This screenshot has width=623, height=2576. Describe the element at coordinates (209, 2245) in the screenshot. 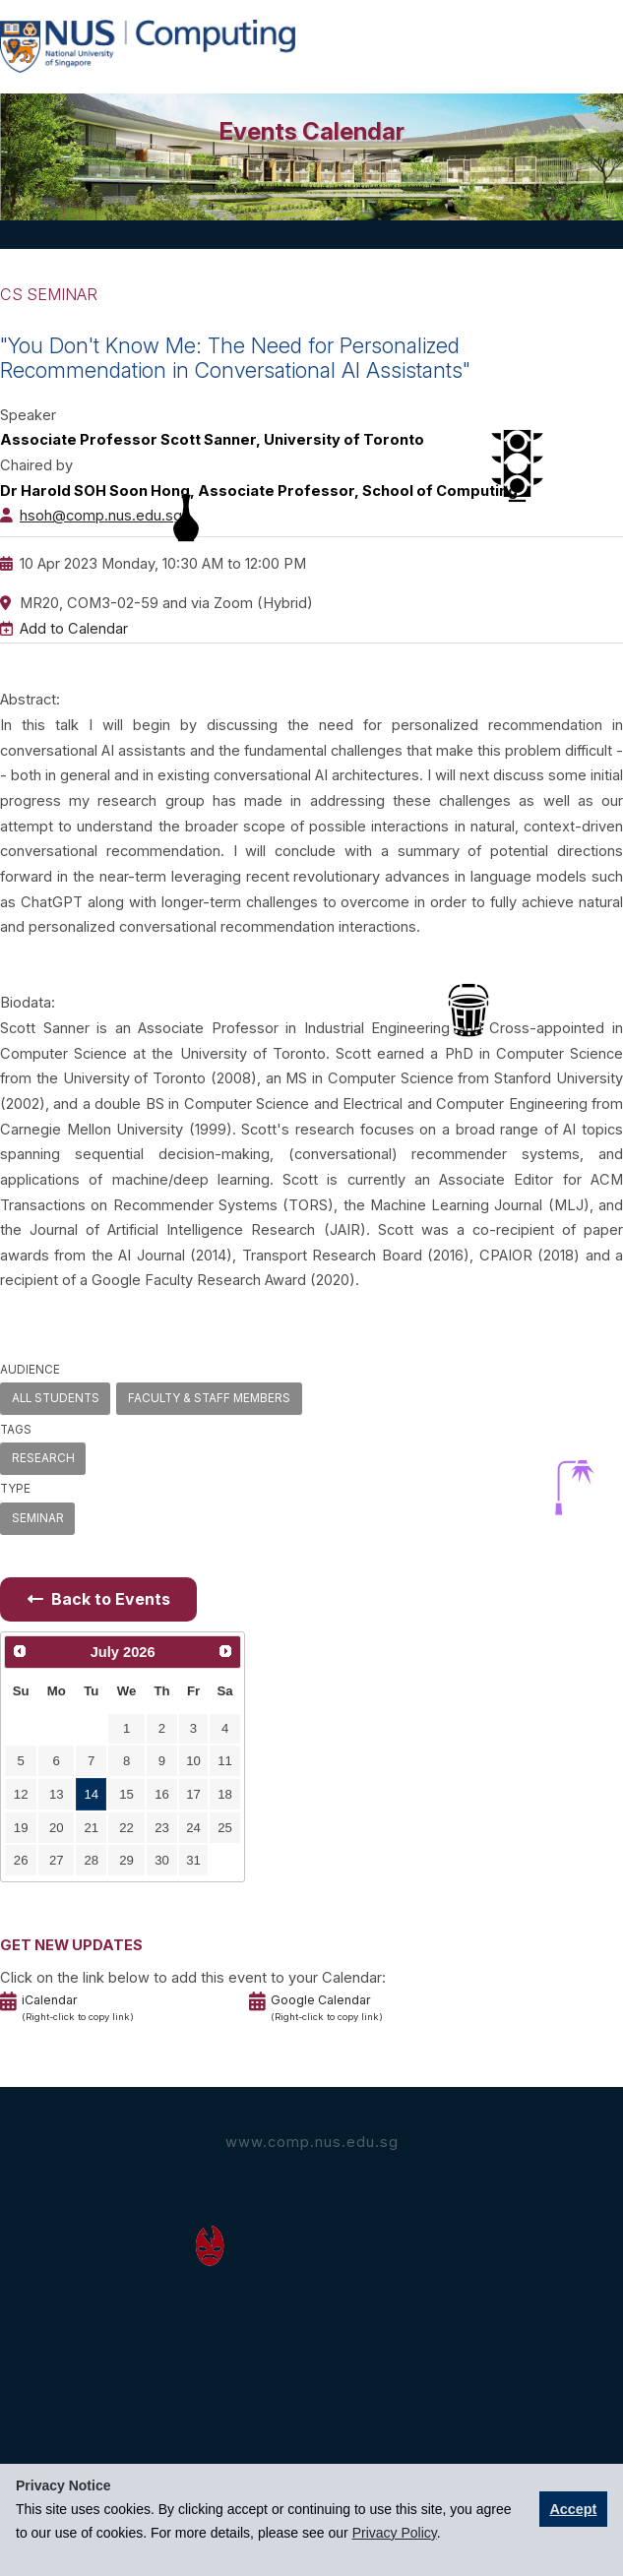

I see `select a superhero or villain character` at that location.